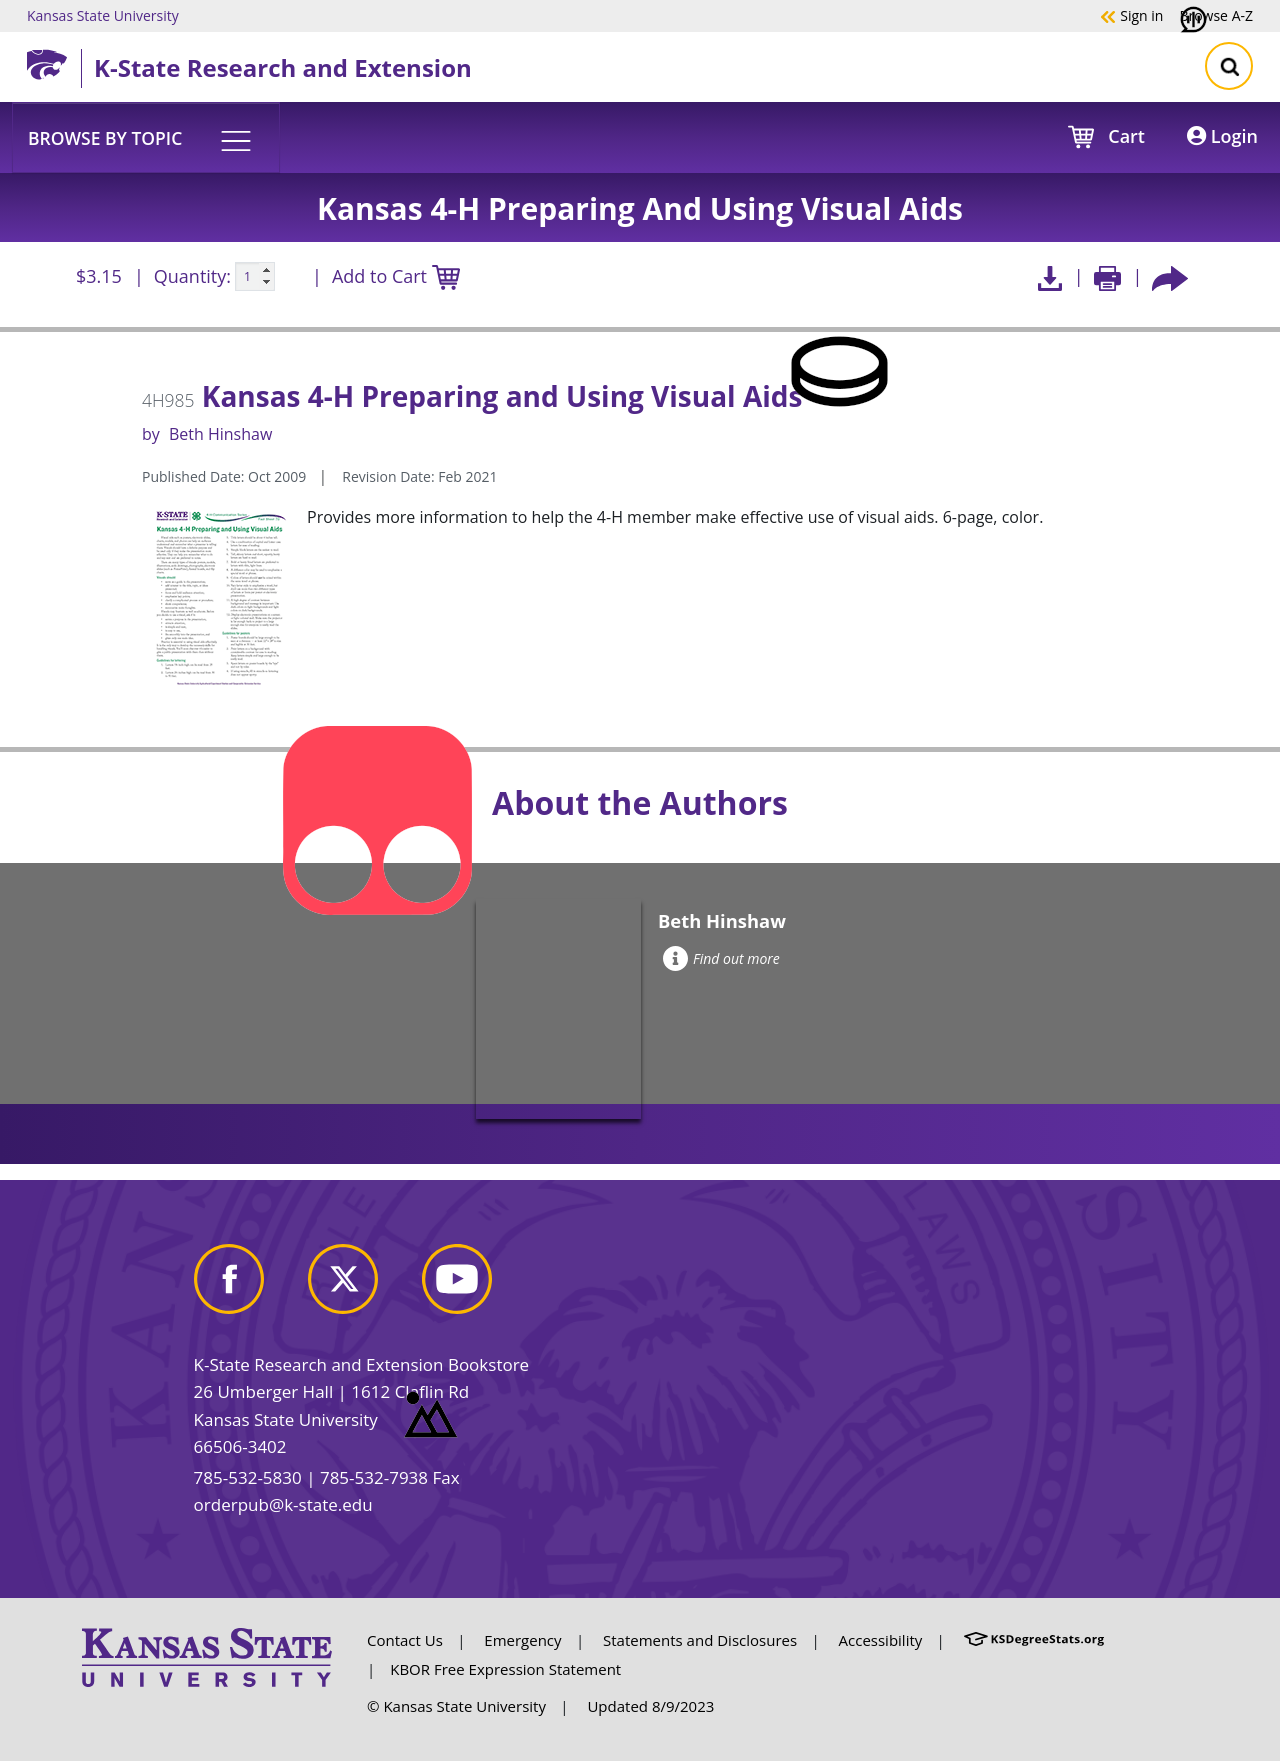  I want to click on view your coin balance or currency, so click(839, 371).